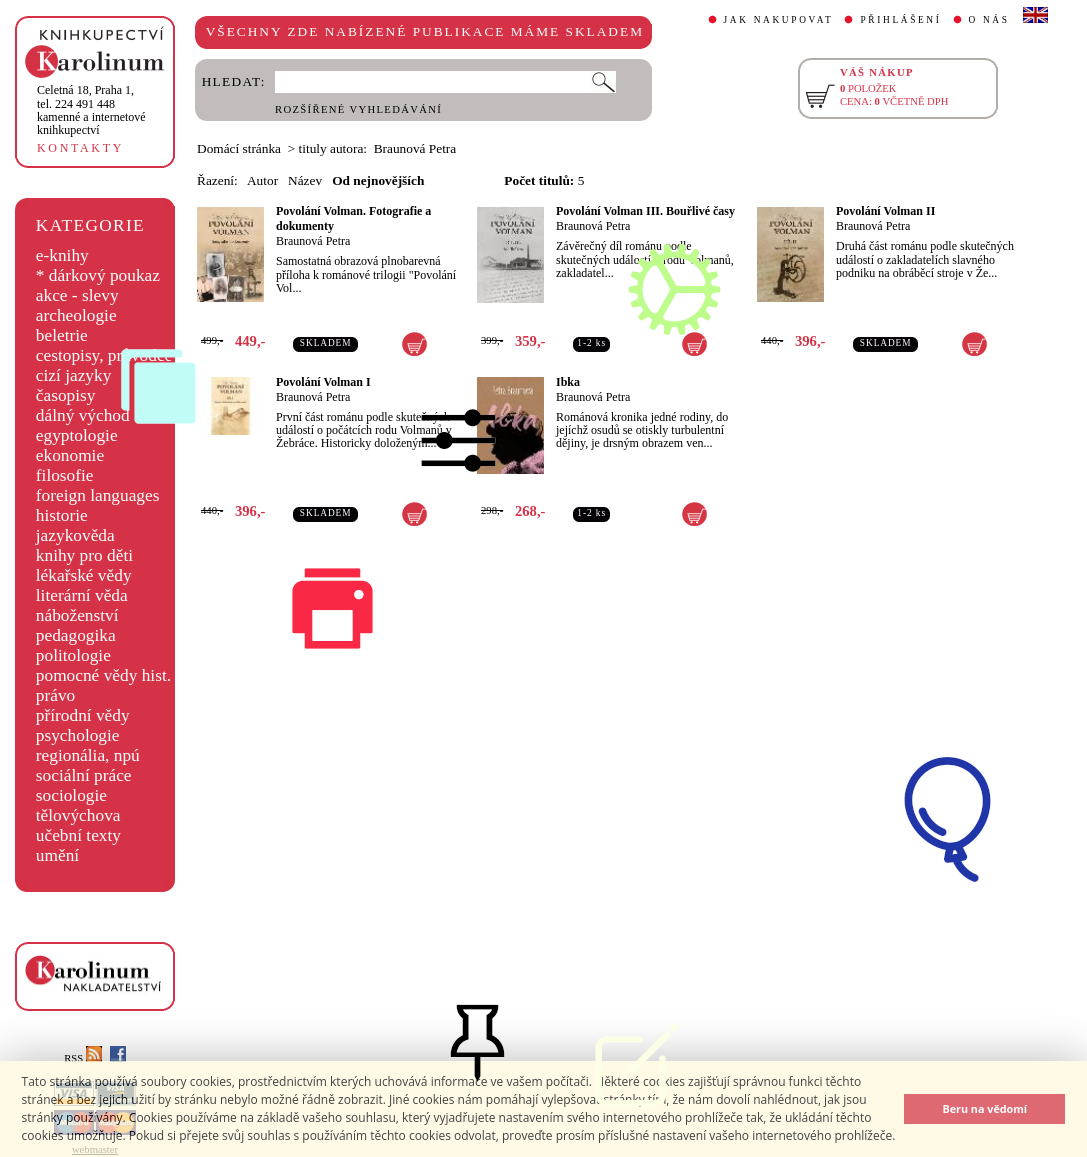  I want to click on create or compose new content, so click(637, 1065).